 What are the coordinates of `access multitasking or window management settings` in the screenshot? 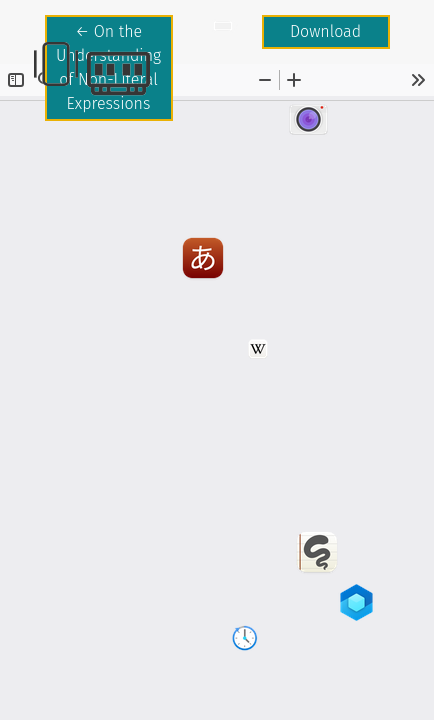 It's located at (56, 64).